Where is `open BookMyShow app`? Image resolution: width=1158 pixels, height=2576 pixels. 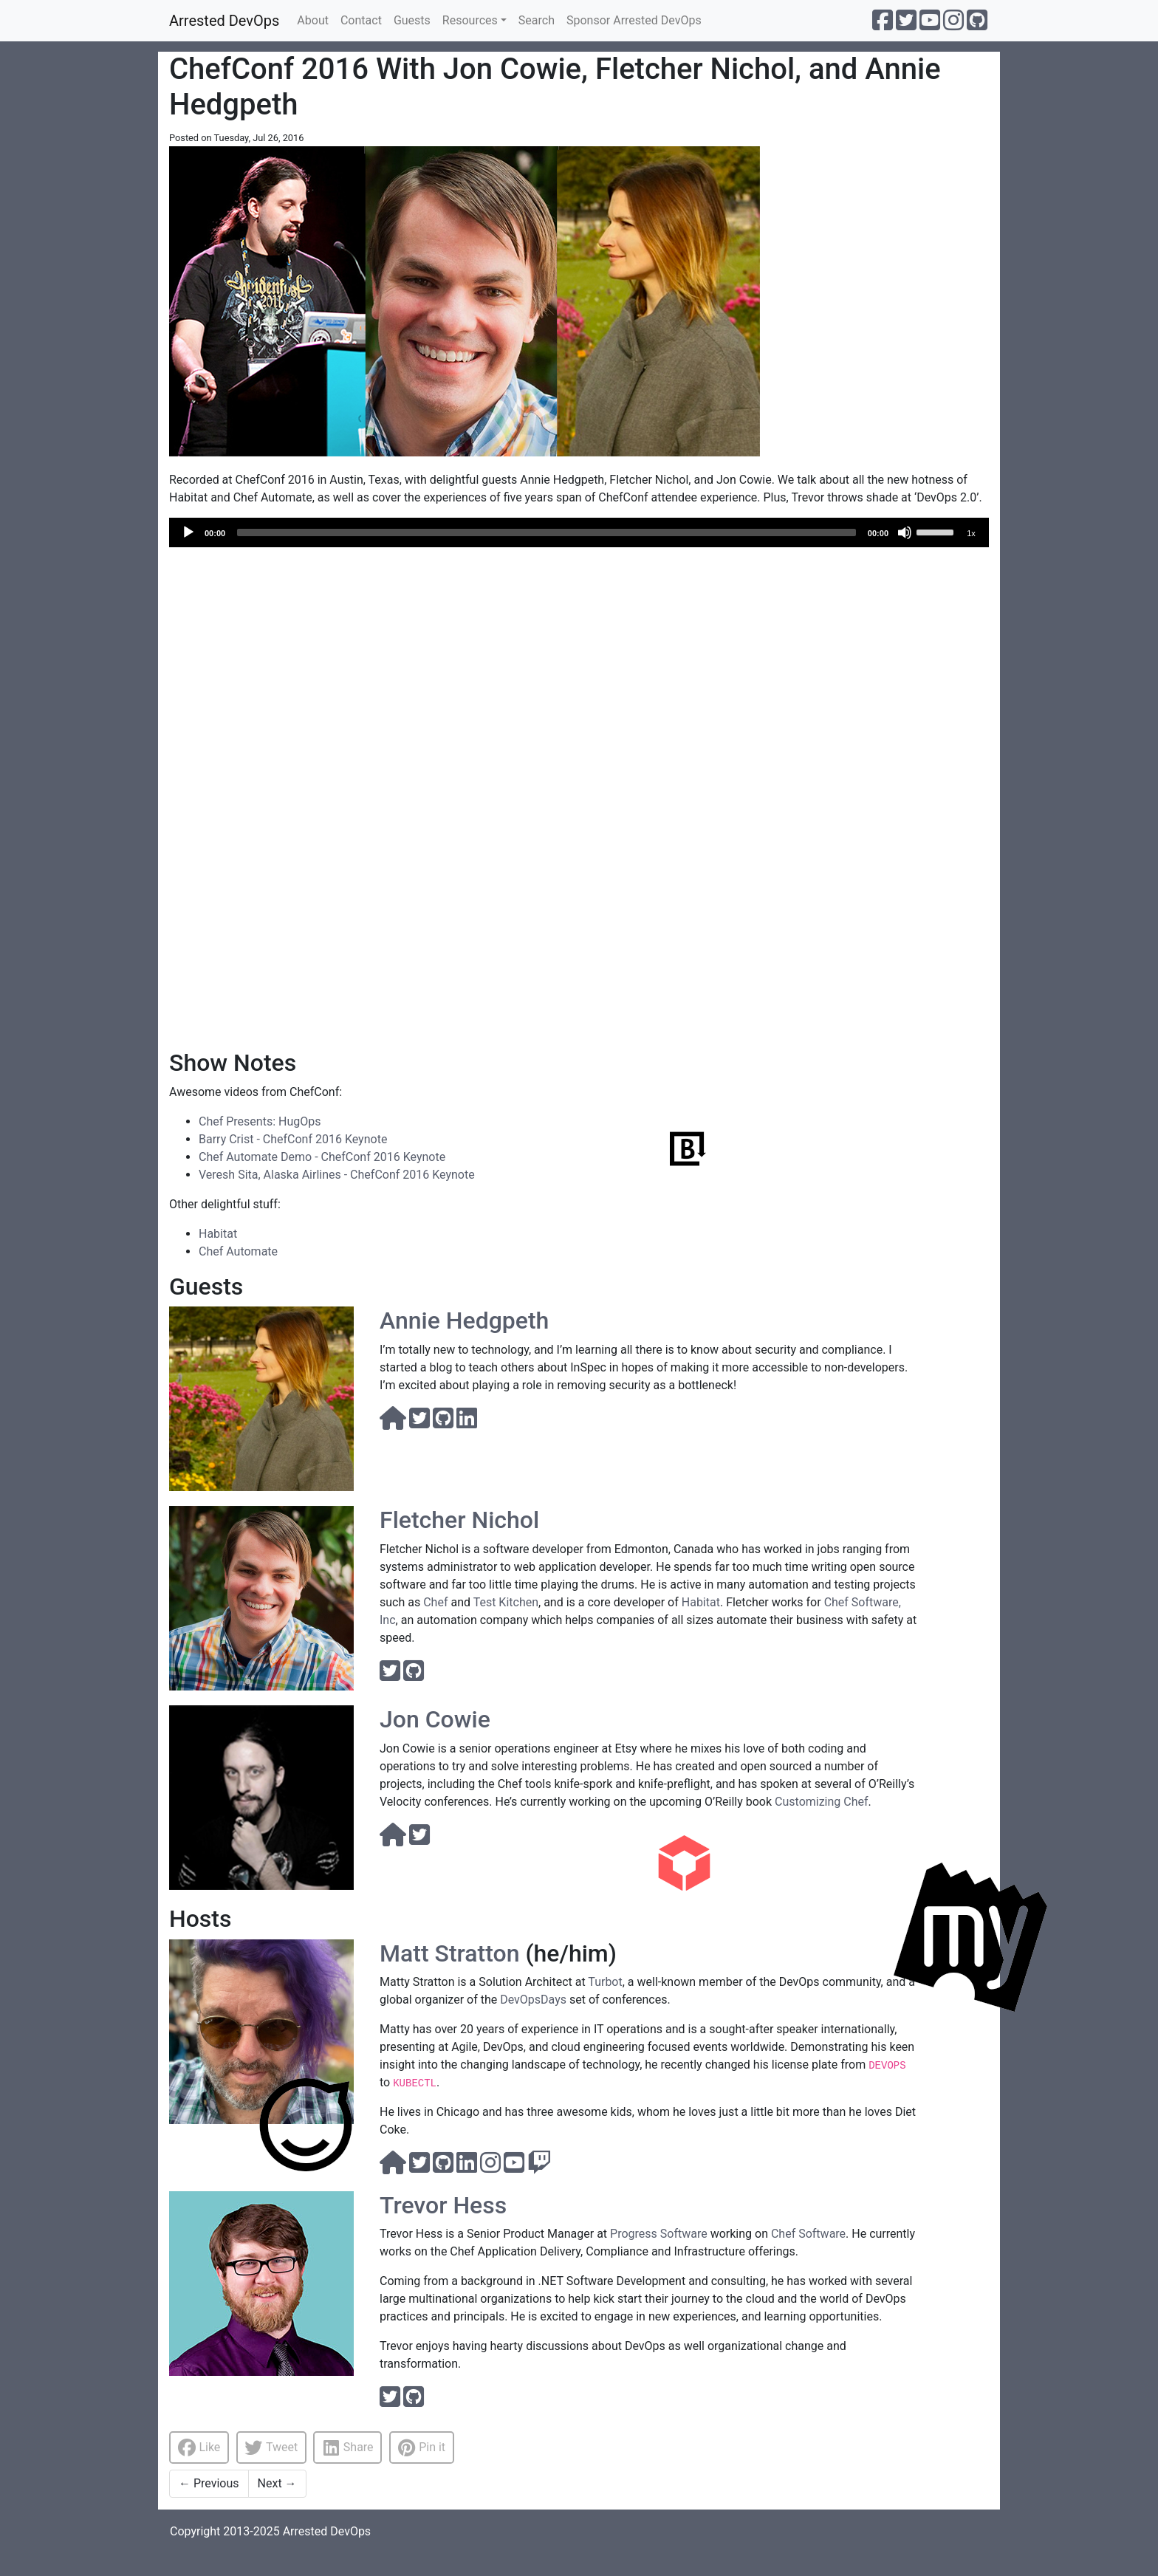
open BookMyShow app is located at coordinates (970, 1937).